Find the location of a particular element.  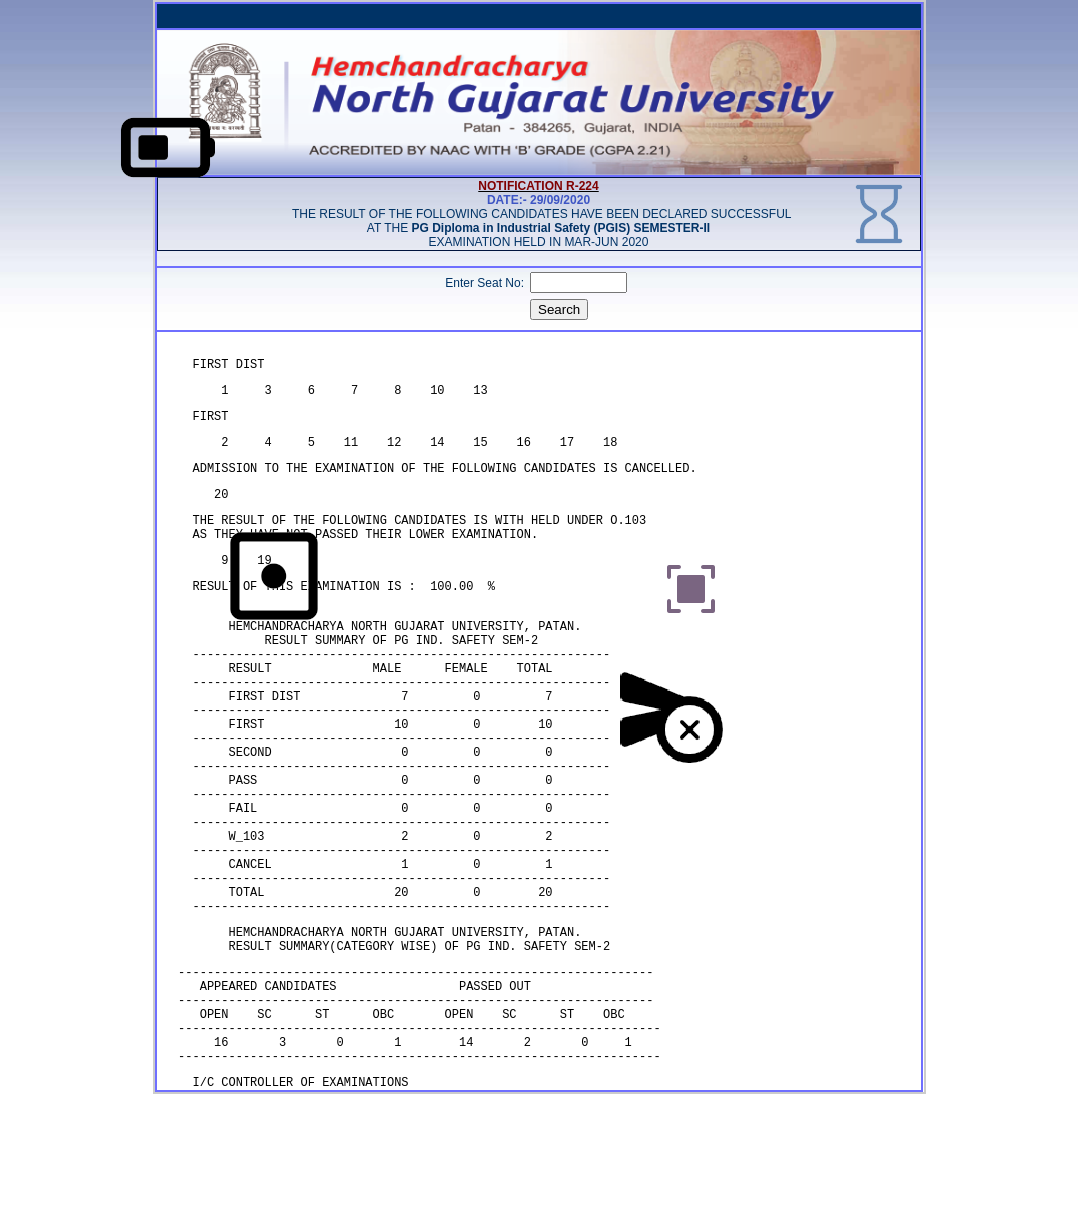

indicates a process is in progress or loading is located at coordinates (879, 214).